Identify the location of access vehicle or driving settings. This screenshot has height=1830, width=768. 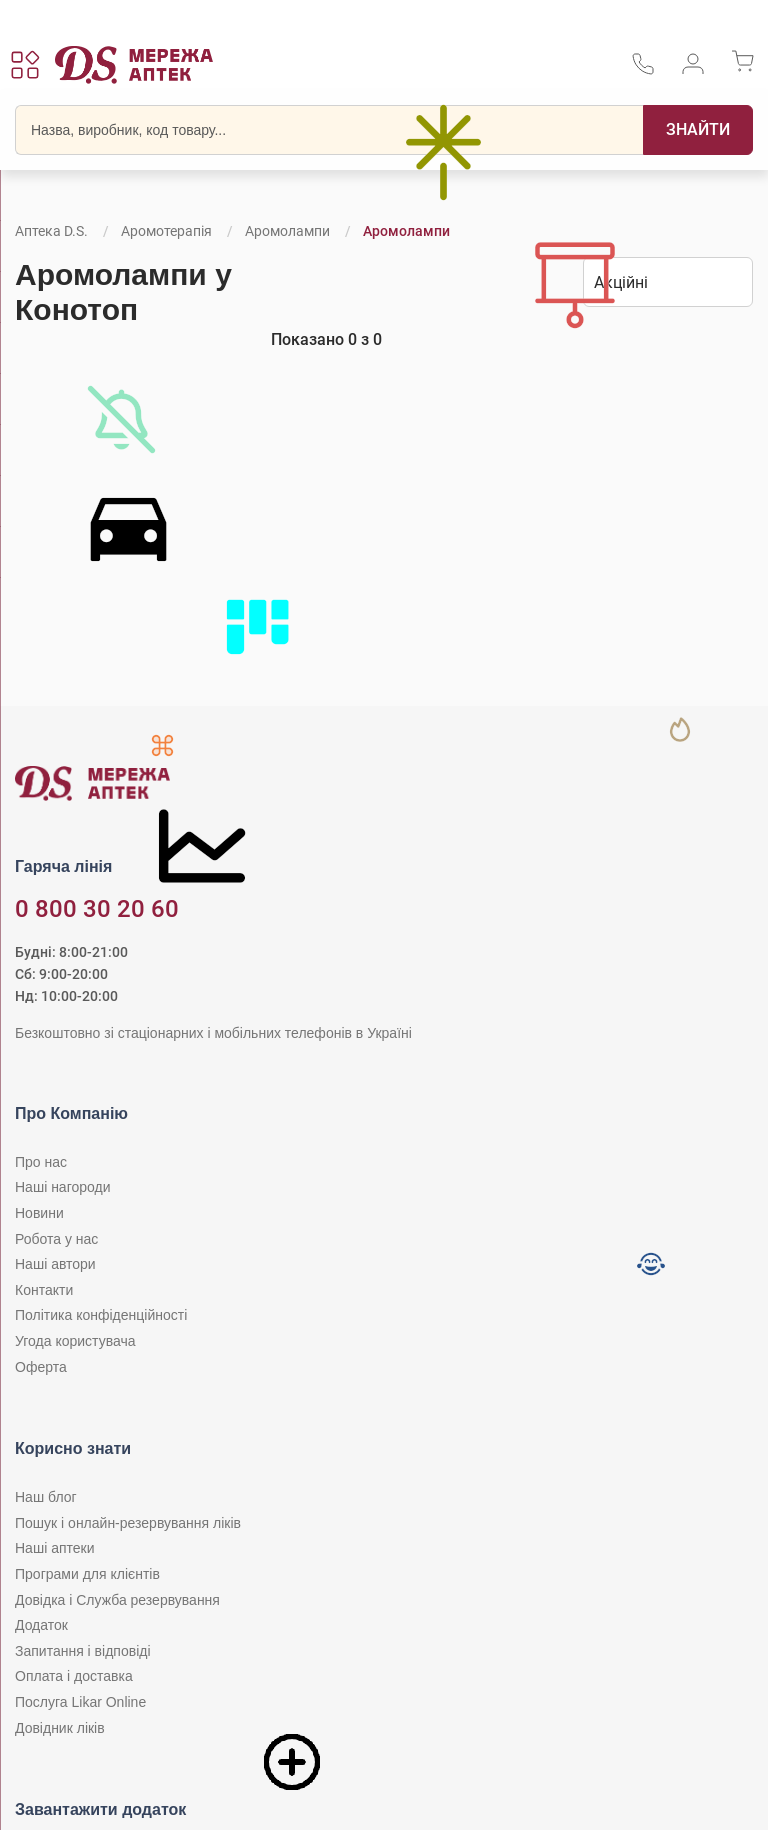
(128, 529).